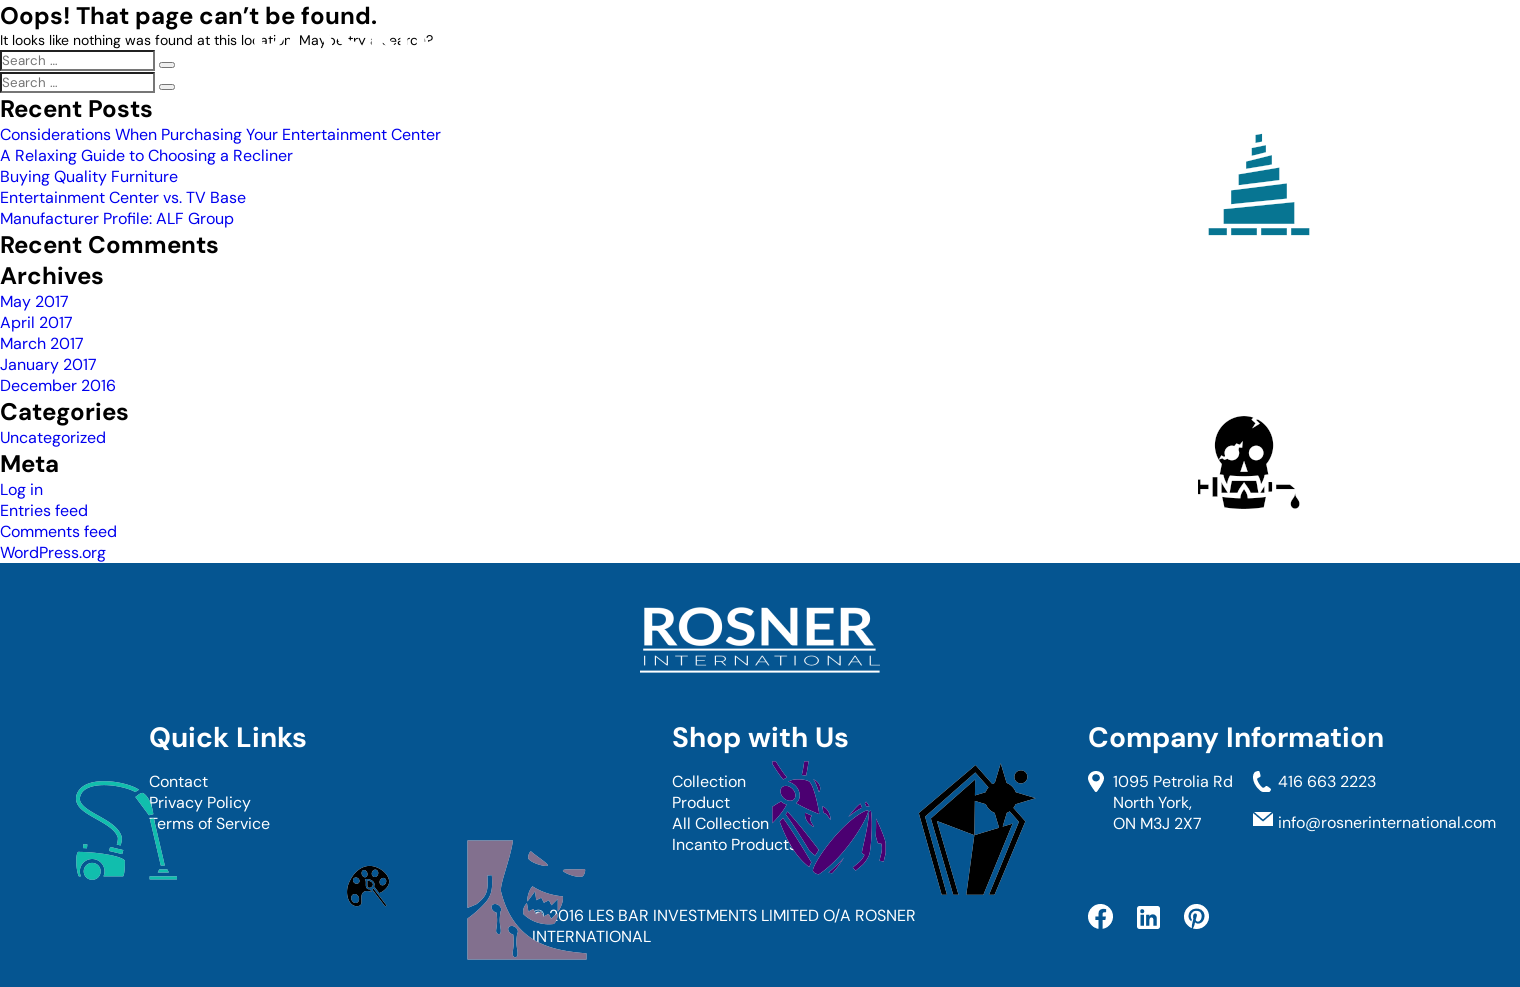 The height and width of the screenshot is (987, 1520). Describe the element at coordinates (1259, 181) in the screenshot. I see `view mosque or islamic religious site` at that location.